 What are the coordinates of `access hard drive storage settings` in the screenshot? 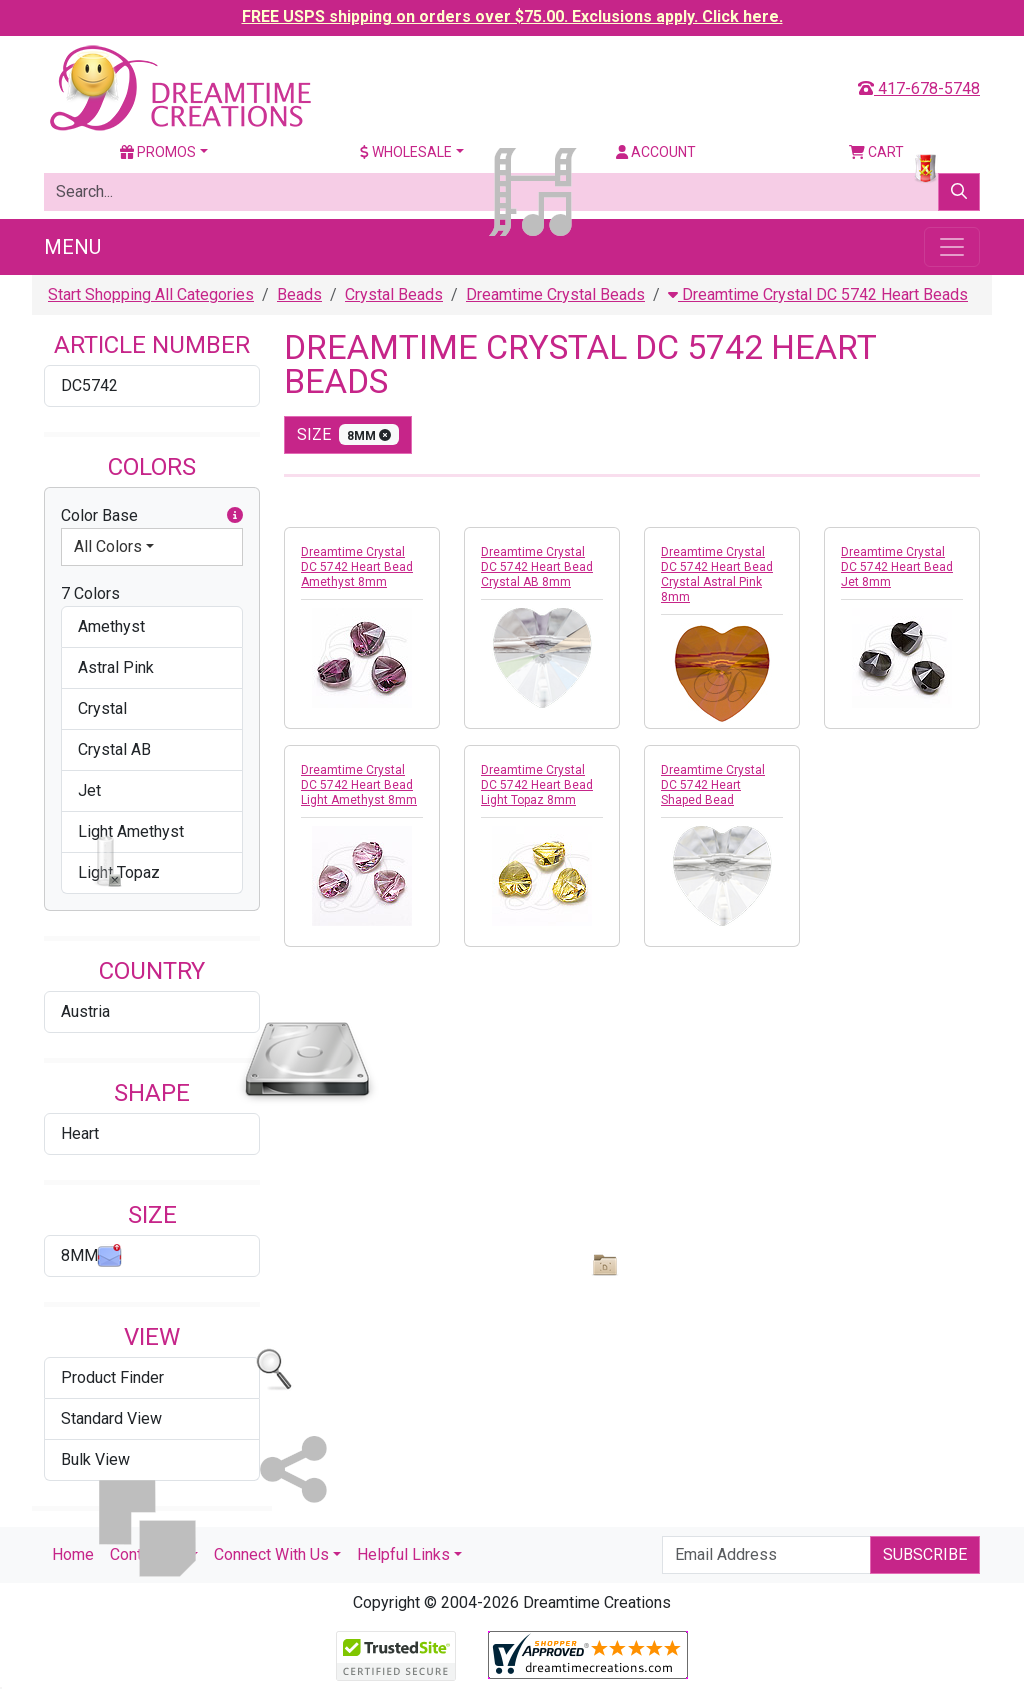 It's located at (307, 1062).